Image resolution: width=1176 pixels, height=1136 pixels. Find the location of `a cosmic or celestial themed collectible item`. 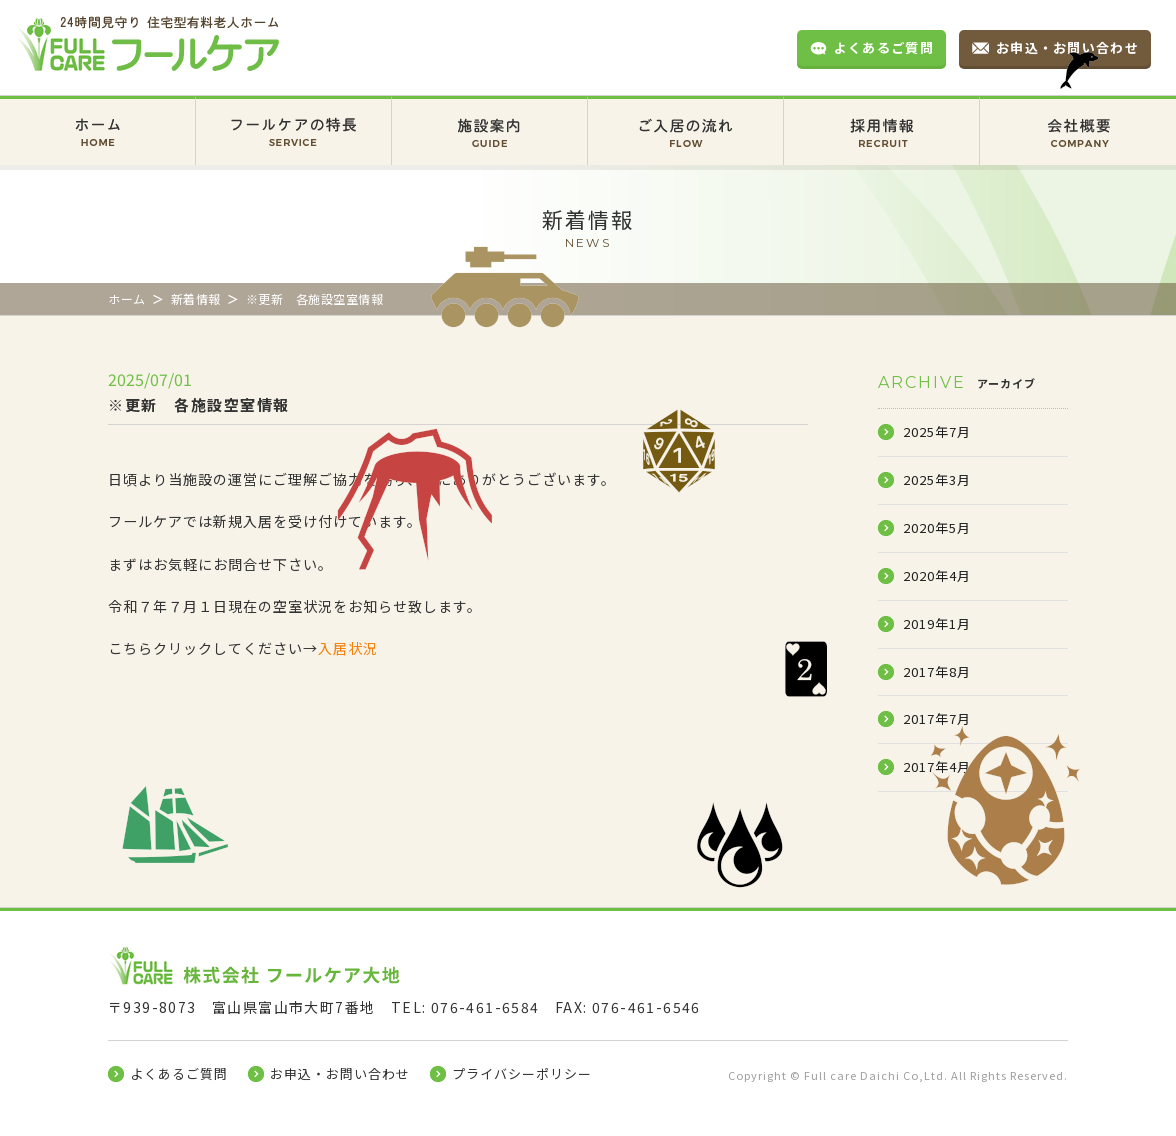

a cosmic or celestial themed collectible item is located at coordinates (1006, 805).